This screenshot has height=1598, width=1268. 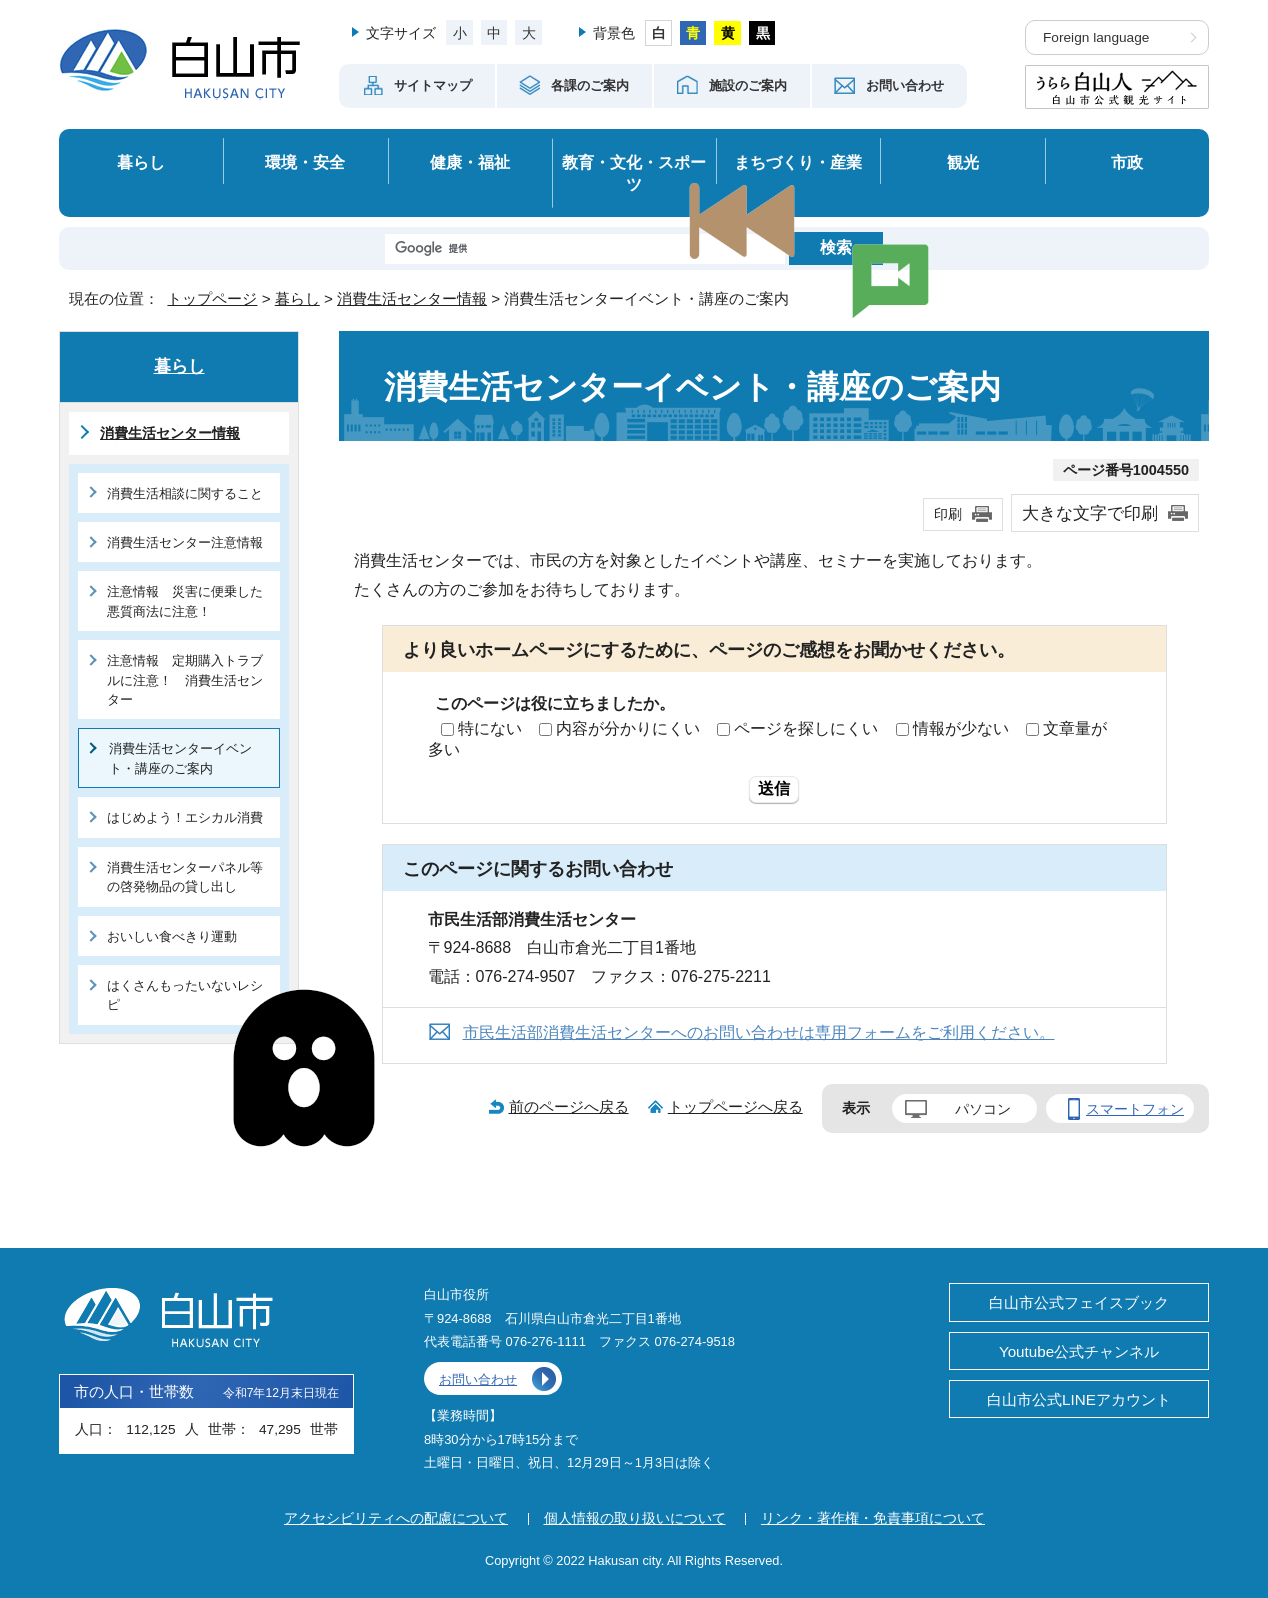 What do you see at coordinates (304, 1068) in the screenshot?
I see `ghost mode or incognito status indicator` at bounding box center [304, 1068].